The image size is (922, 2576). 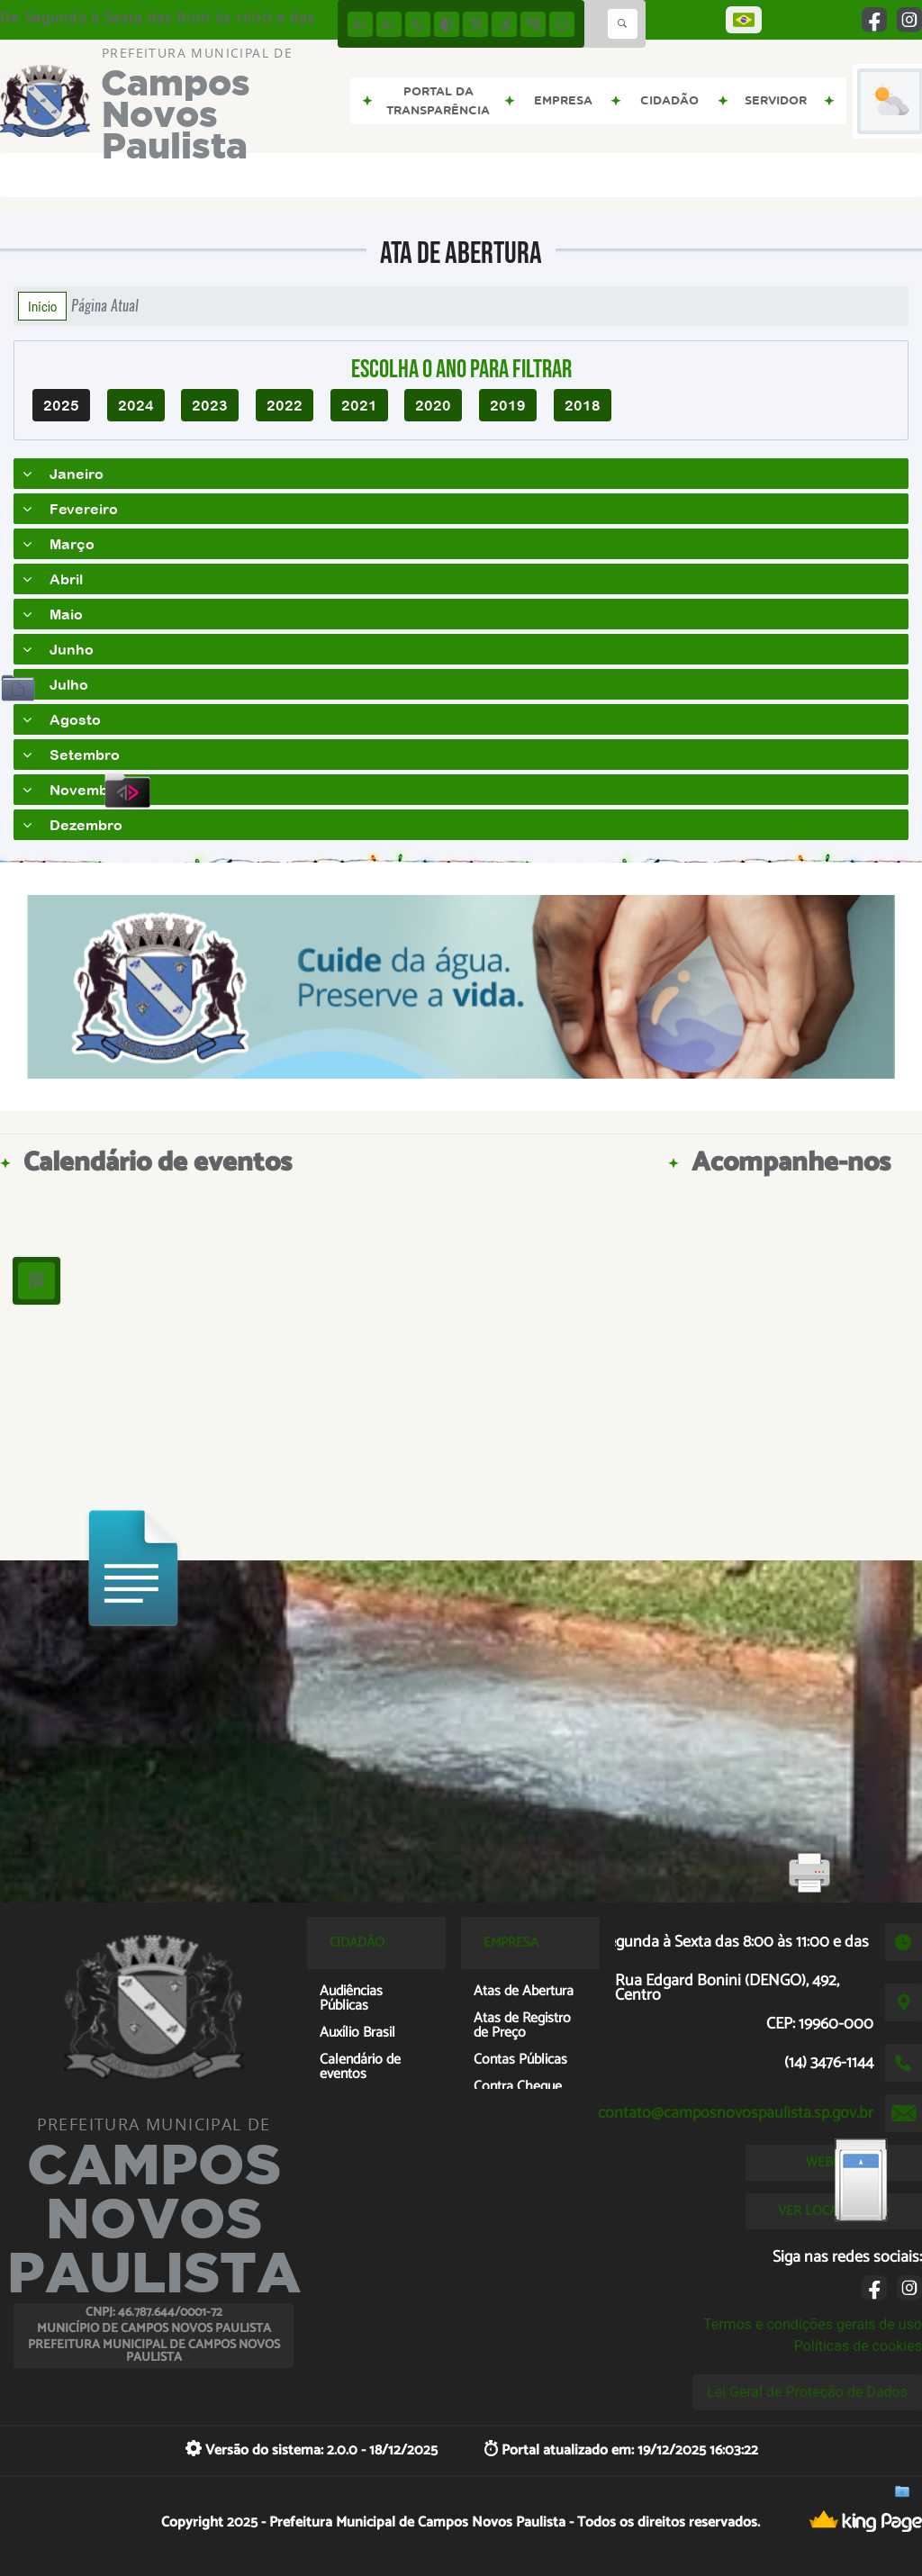 I want to click on open apple system folder, so click(x=902, y=2491).